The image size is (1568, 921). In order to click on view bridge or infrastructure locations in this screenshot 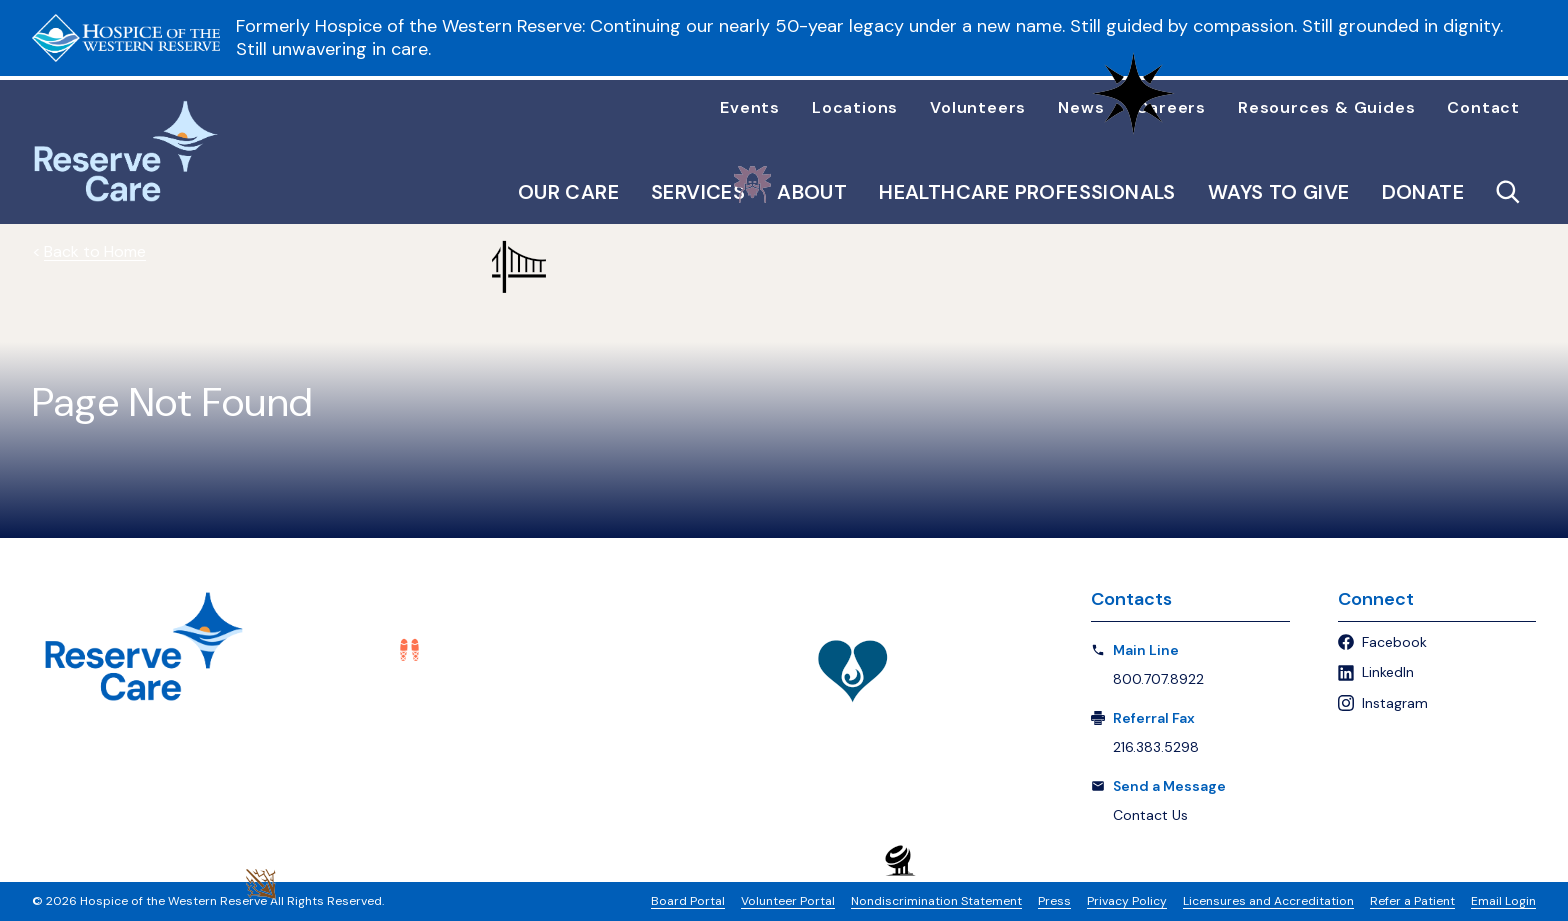, I will do `click(519, 266)`.